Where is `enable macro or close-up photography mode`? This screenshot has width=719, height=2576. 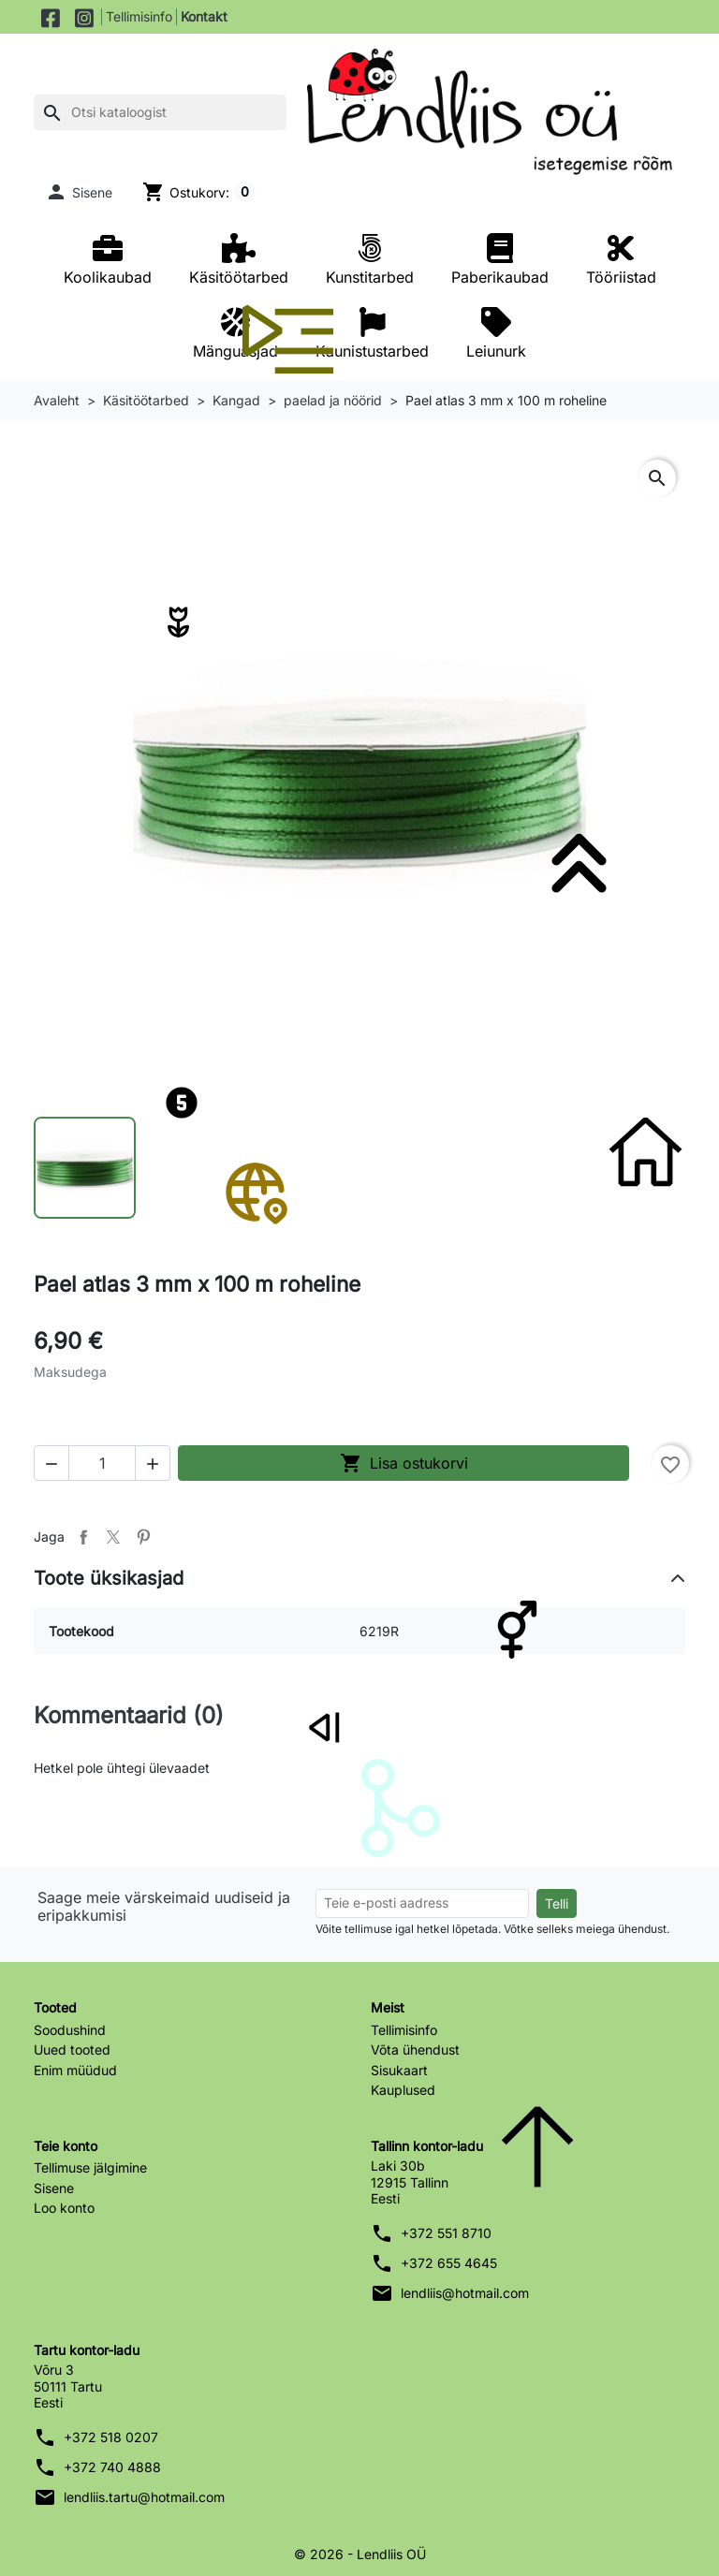
enable macro or close-up photography mode is located at coordinates (178, 622).